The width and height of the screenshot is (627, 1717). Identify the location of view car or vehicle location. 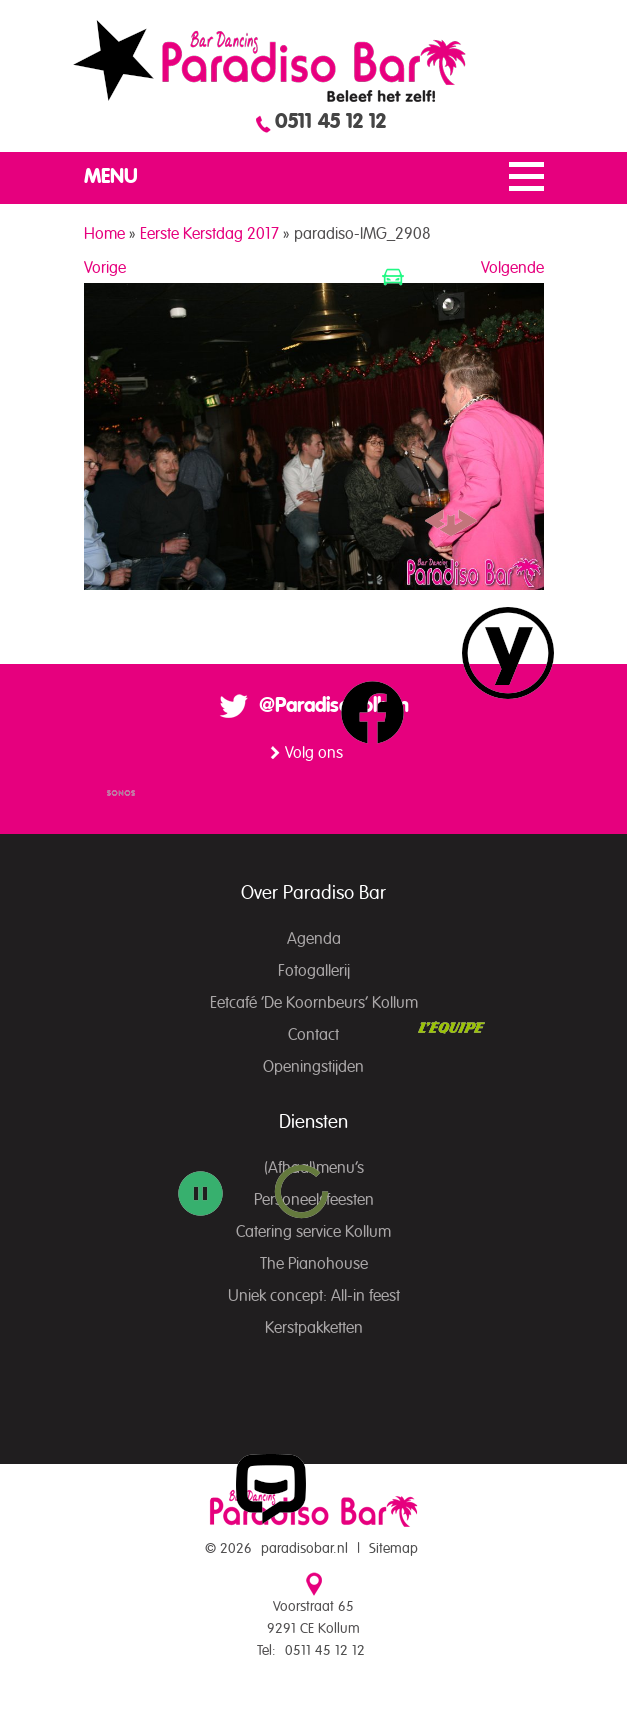
(393, 276).